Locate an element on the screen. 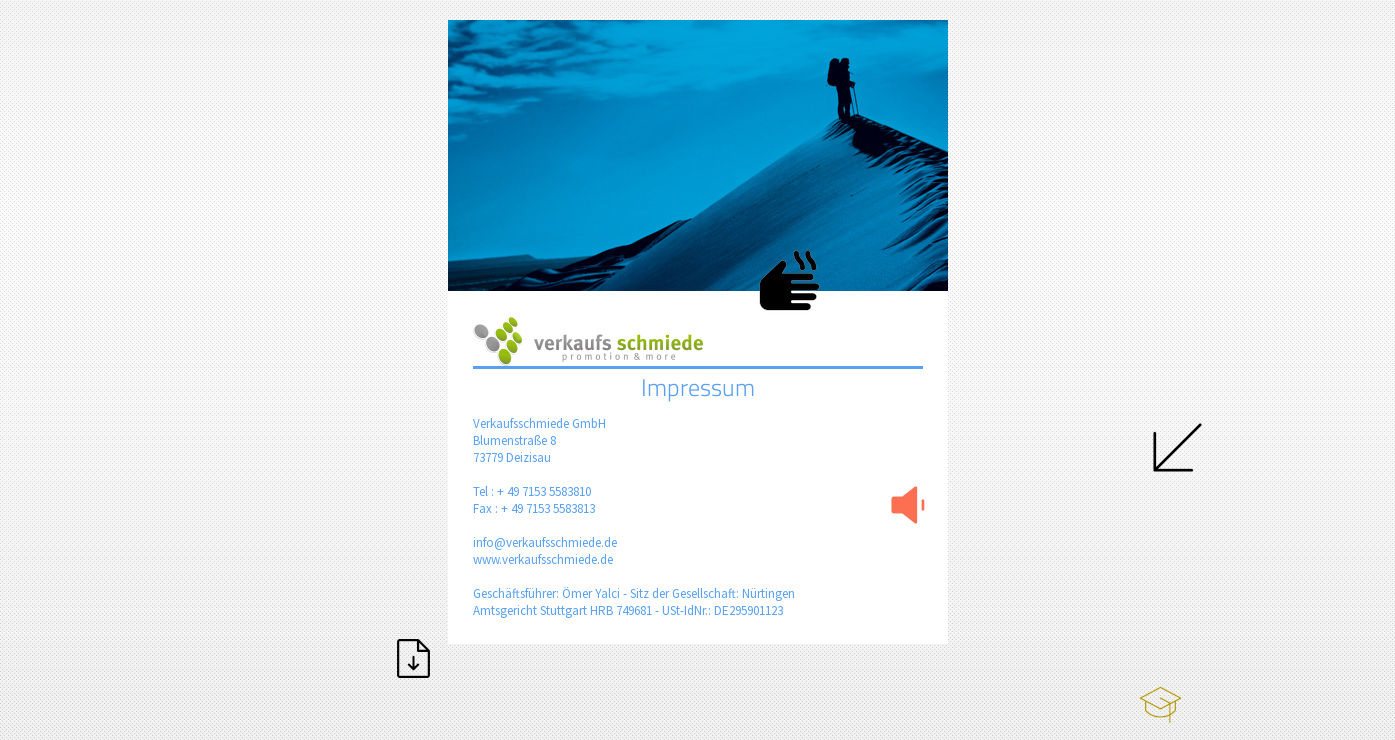 The width and height of the screenshot is (1395, 740). access education or learning features is located at coordinates (1160, 703).